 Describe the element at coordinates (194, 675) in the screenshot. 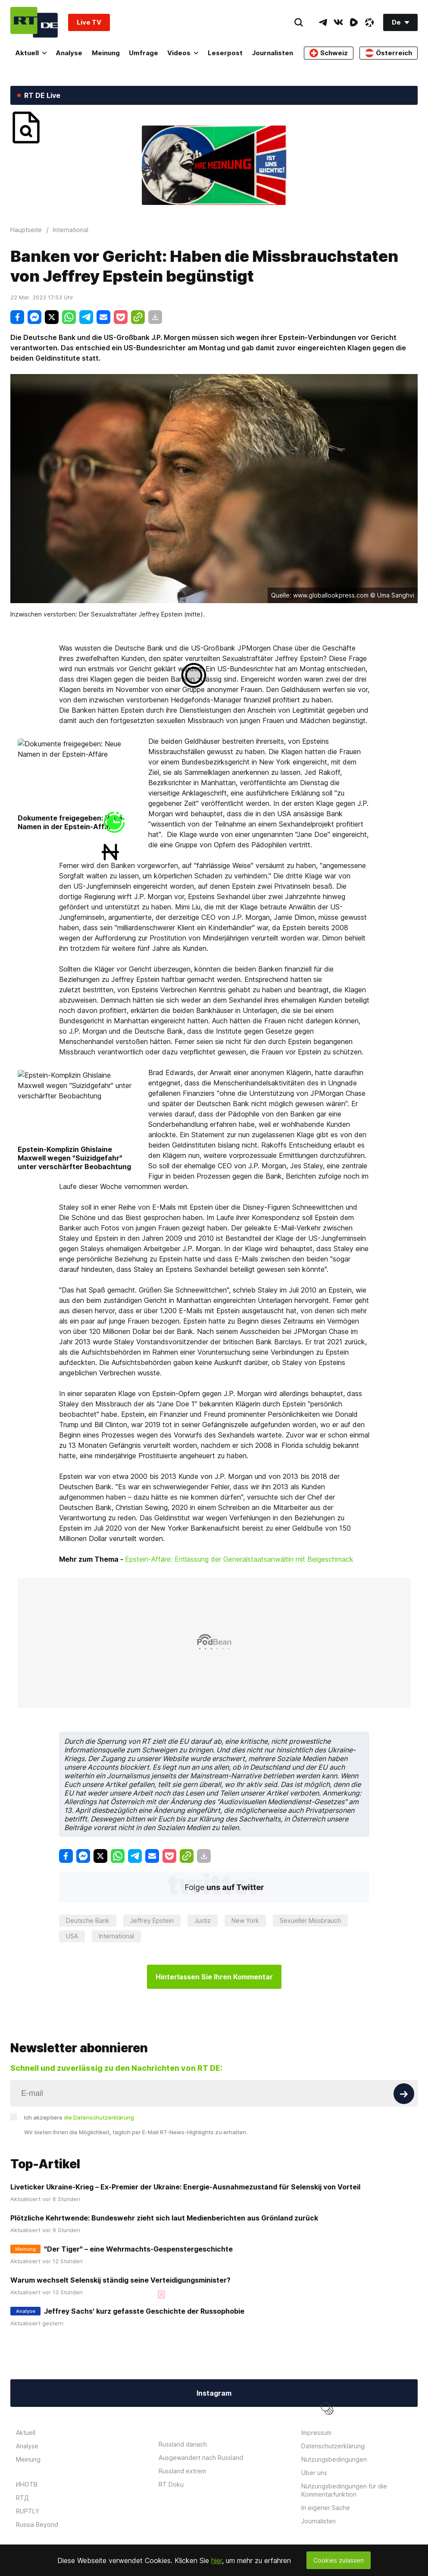

I see `start recording audio or video` at that location.